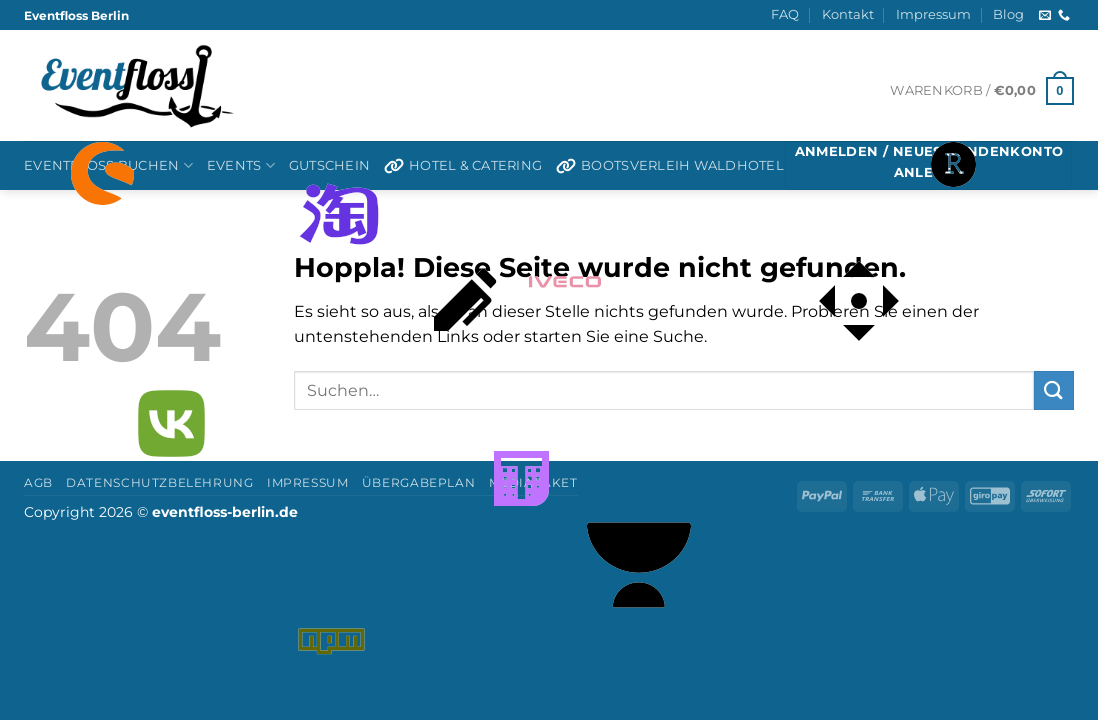 The width and height of the screenshot is (1098, 720). I want to click on open RStudio IDE application, so click(953, 164).